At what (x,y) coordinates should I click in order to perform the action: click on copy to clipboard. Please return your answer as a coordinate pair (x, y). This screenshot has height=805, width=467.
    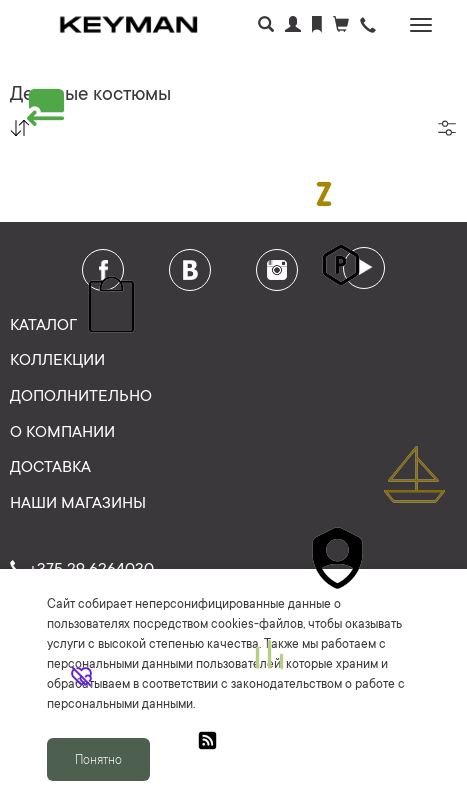
    Looking at the image, I should click on (111, 305).